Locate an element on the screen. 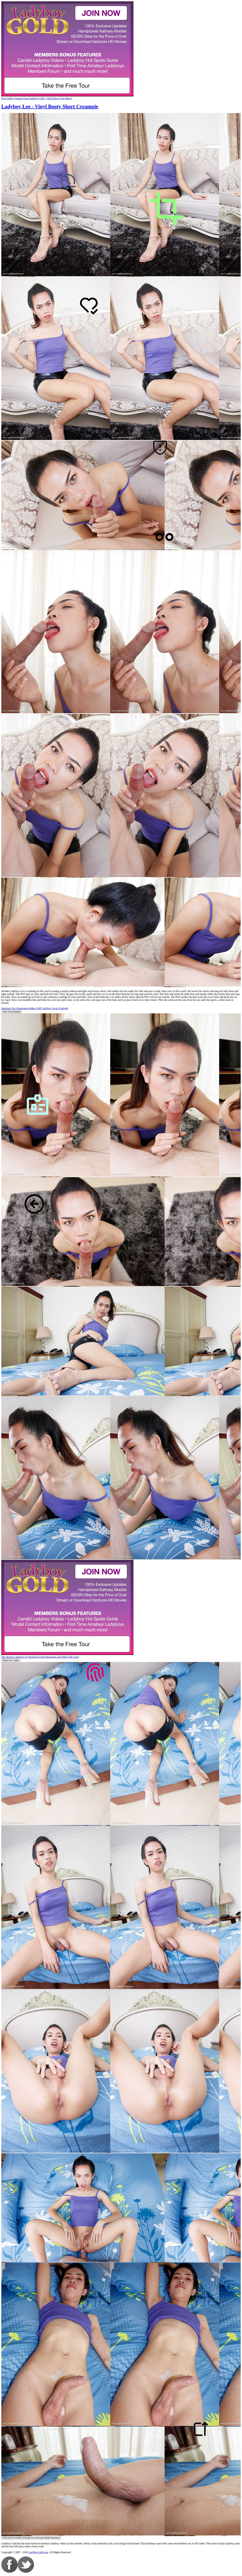  auto-fit content to top edge is located at coordinates (200, 2429).